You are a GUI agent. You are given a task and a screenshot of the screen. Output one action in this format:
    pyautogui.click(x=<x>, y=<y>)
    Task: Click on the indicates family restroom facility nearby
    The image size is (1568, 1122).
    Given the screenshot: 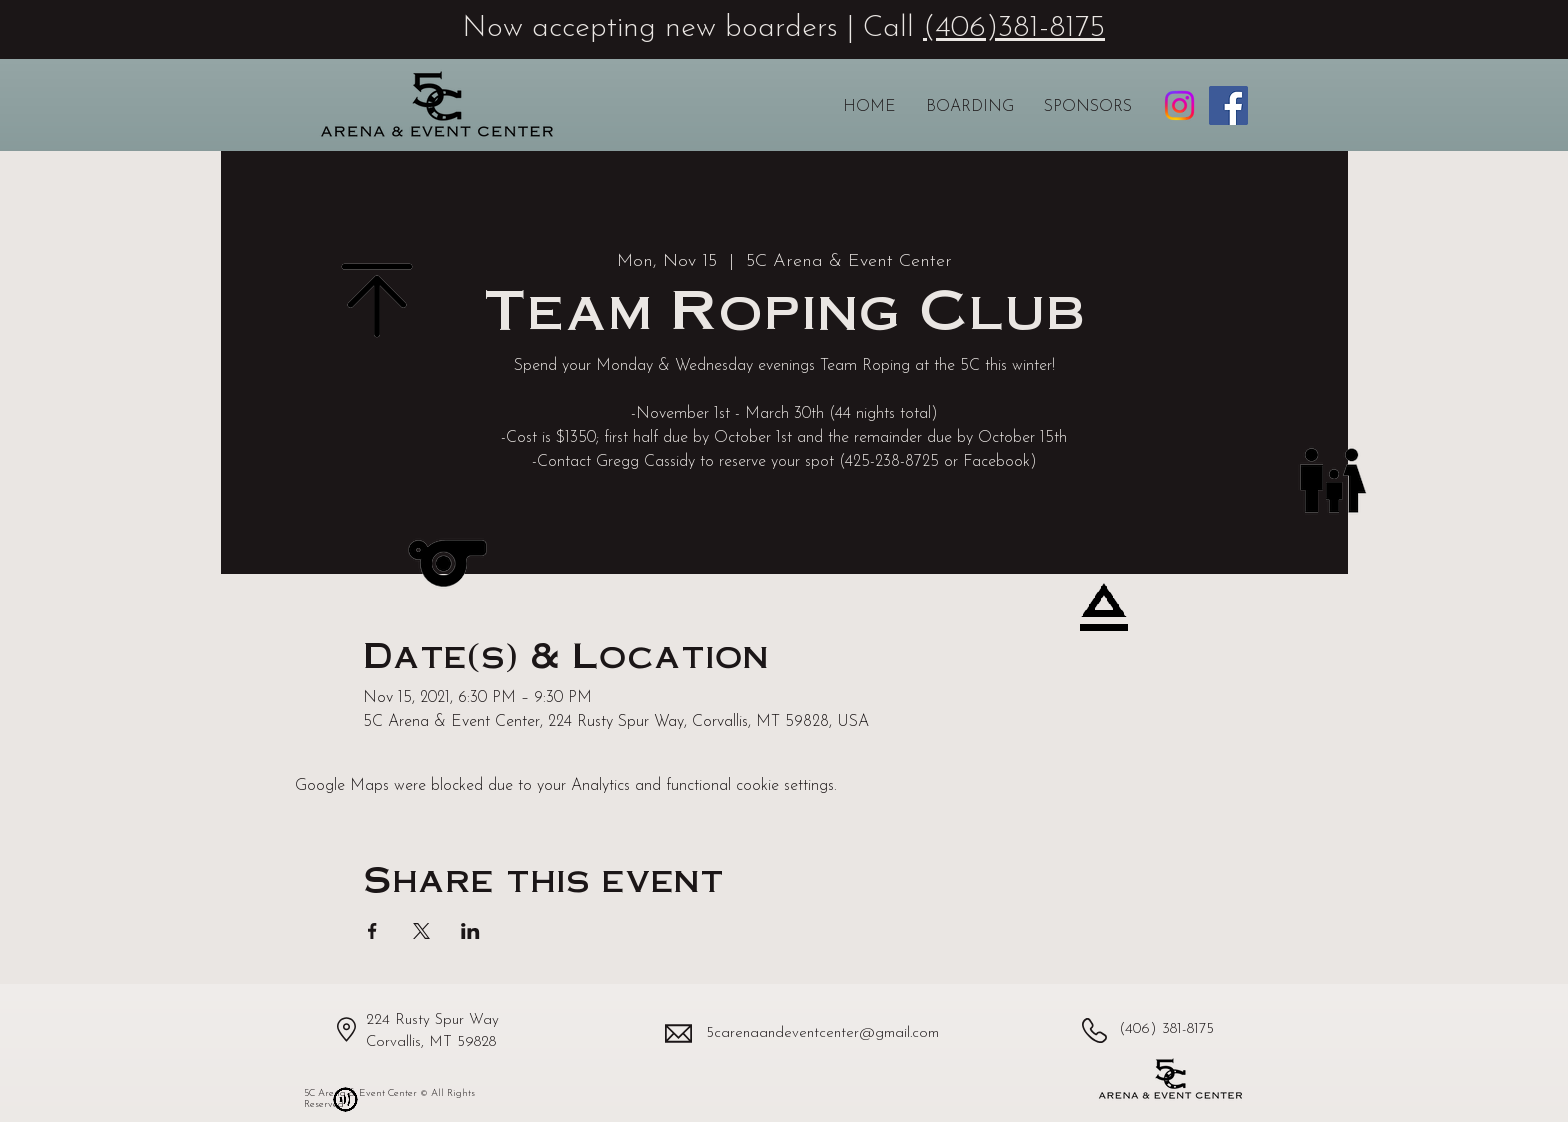 What is the action you would take?
    pyautogui.click(x=1332, y=480)
    